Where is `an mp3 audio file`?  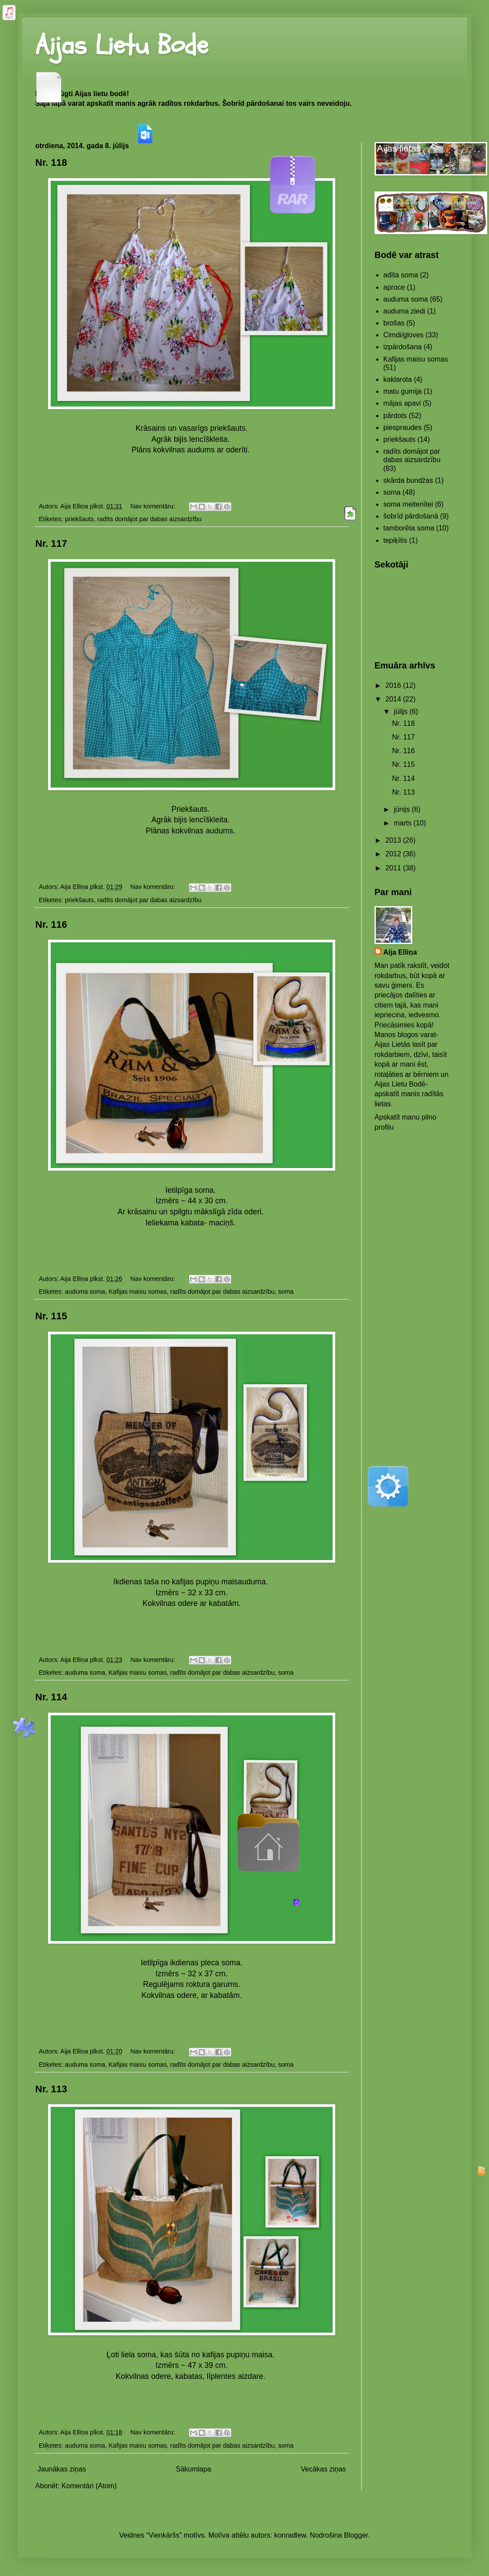 an mp3 audio file is located at coordinates (9, 12).